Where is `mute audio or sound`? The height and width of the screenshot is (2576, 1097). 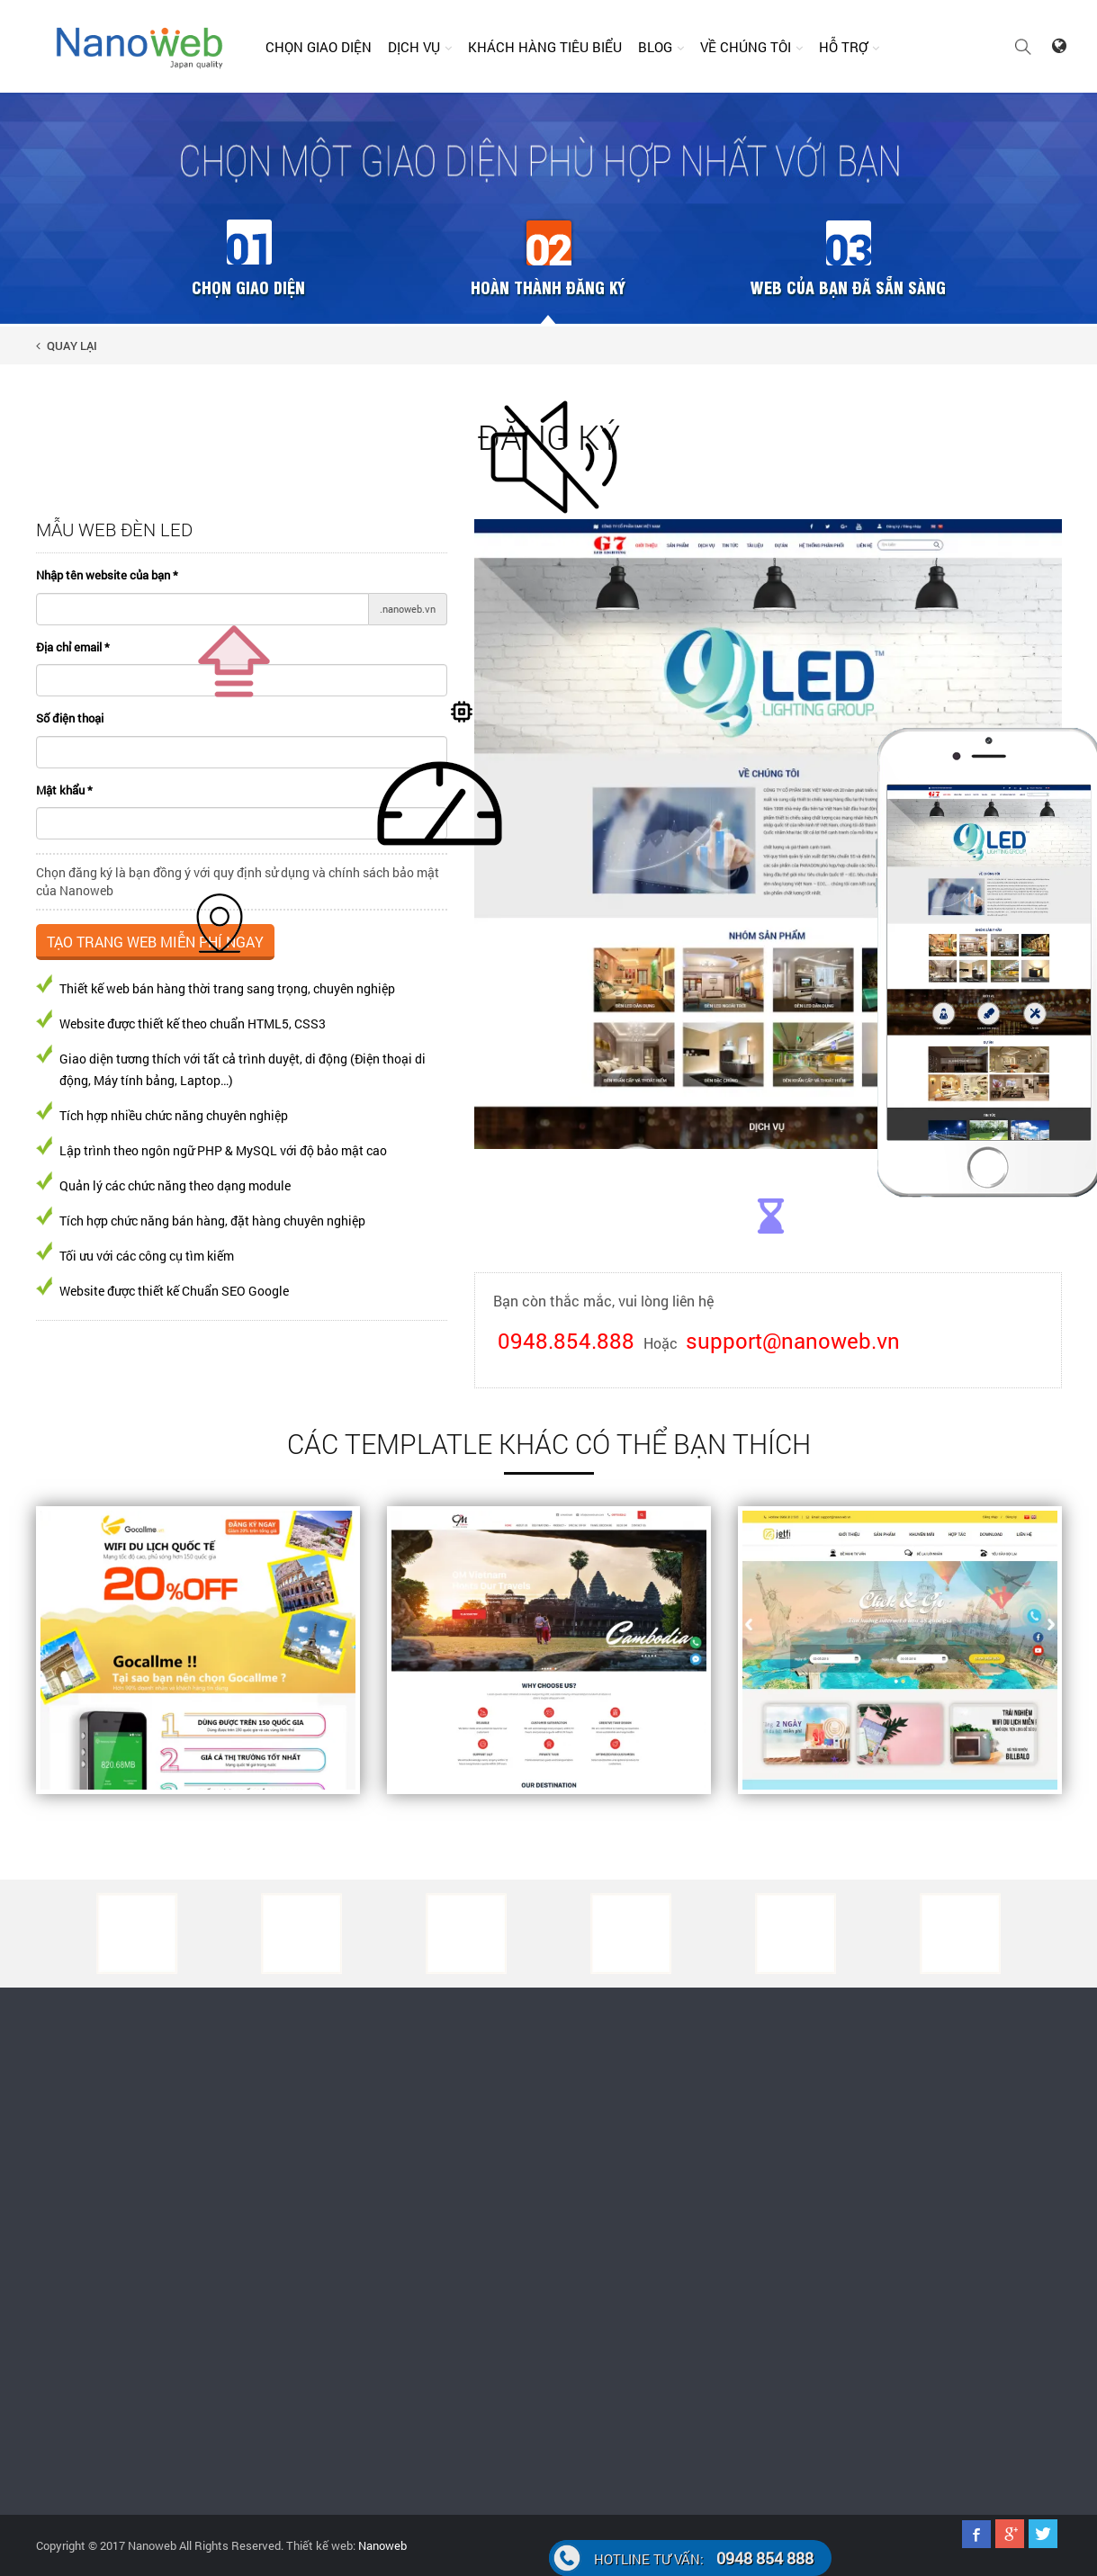 mute audio or sound is located at coordinates (552, 457).